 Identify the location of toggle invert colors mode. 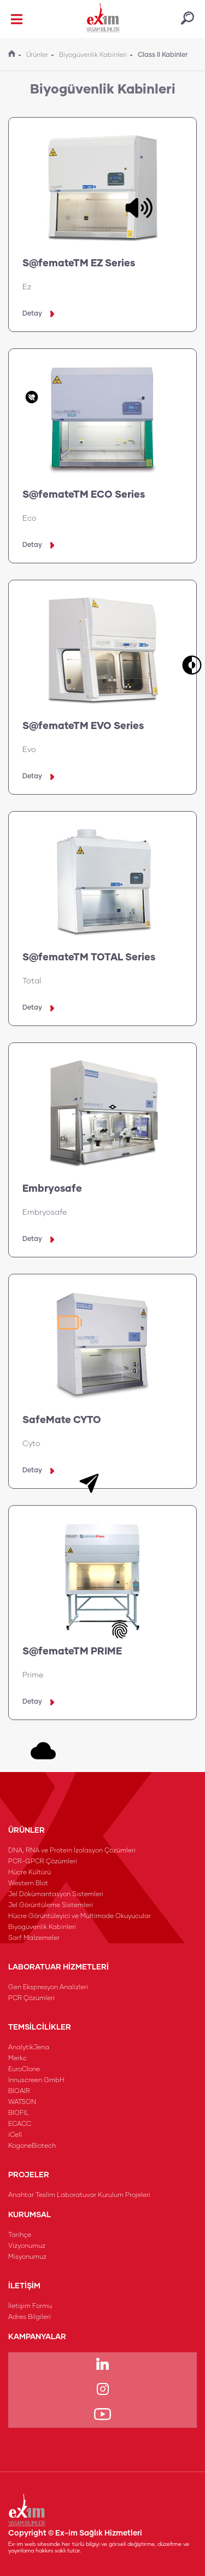
(192, 665).